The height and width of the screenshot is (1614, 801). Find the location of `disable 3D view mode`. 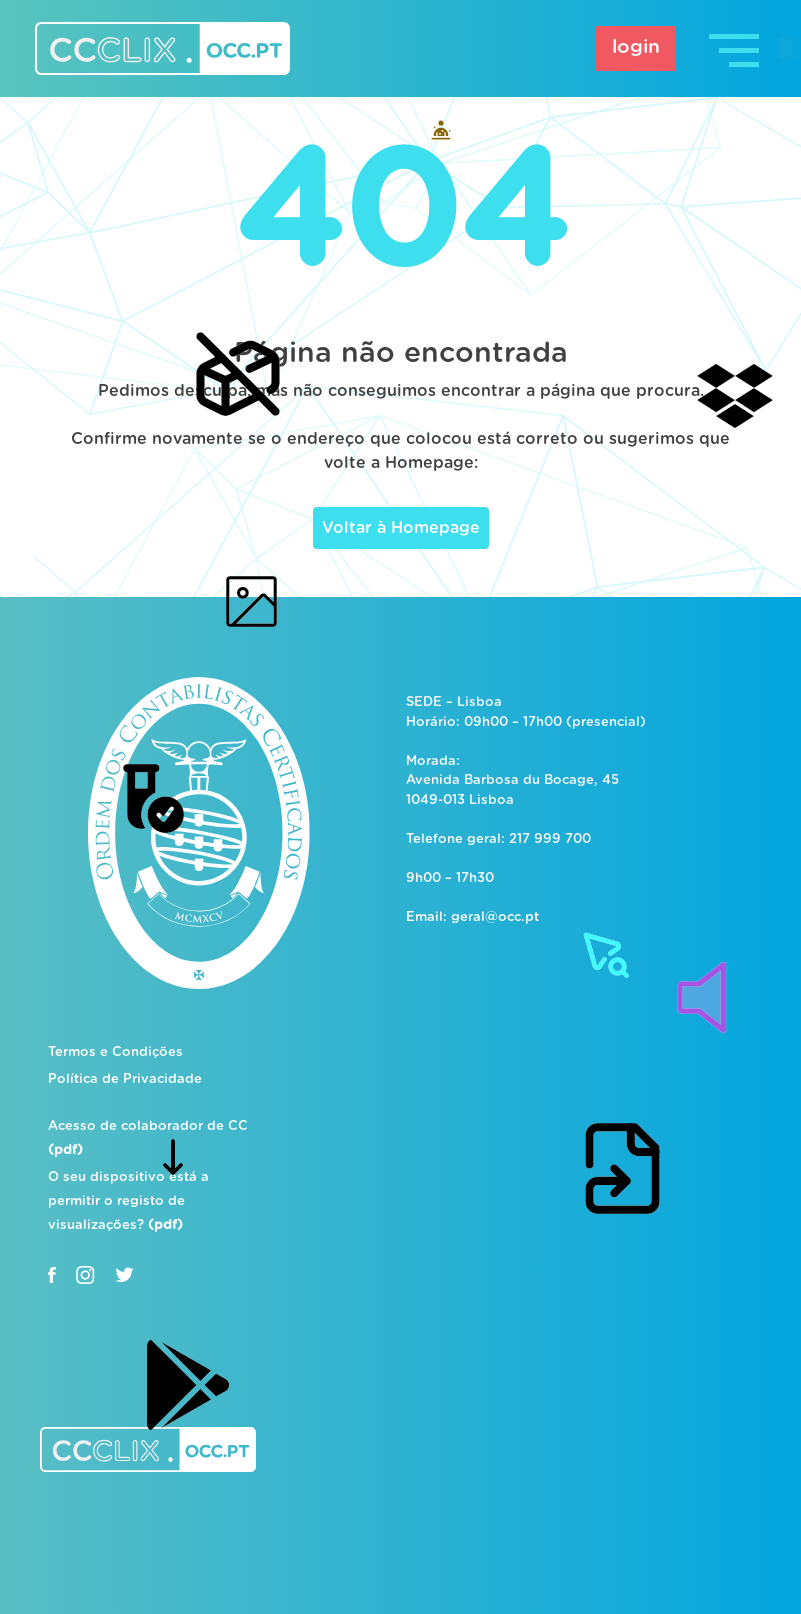

disable 3D view mode is located at coordinates (238, 374).